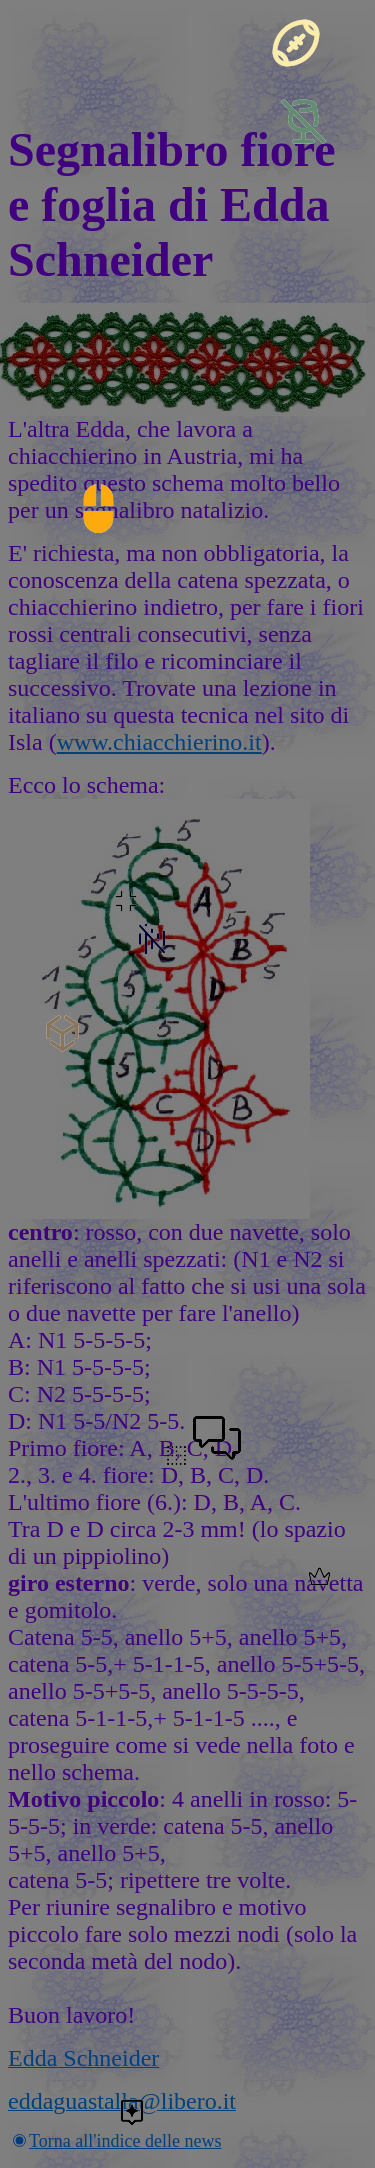  I want to click on exit fullscreen mode, so click(126, 901).